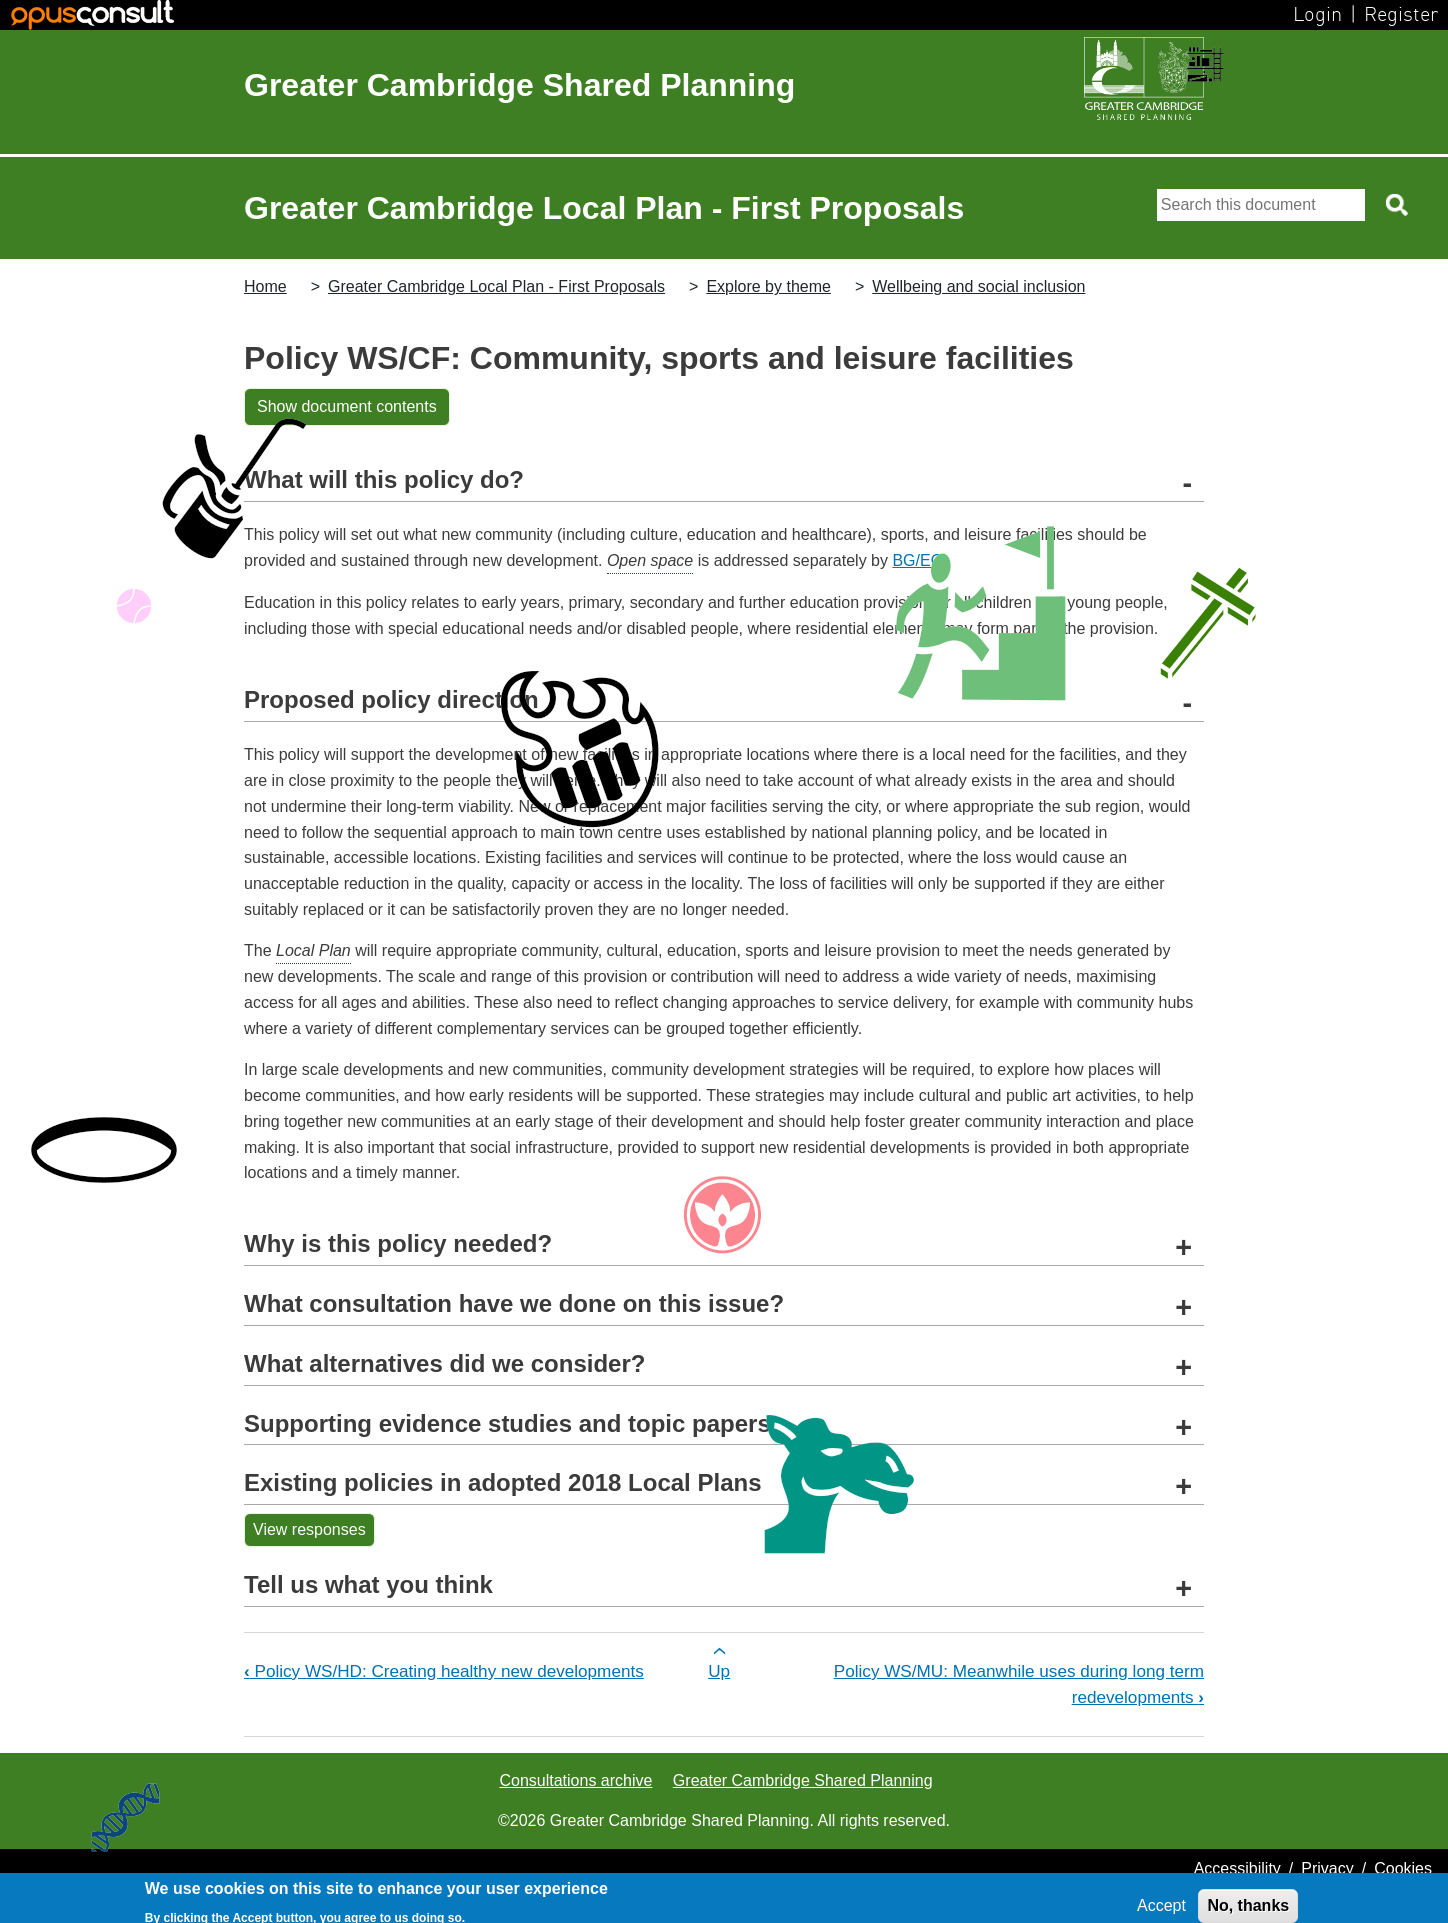  Describe the element at coordinates (125, 1817) in the screenshot. I see `access genetic or DNA-related information` at that location.